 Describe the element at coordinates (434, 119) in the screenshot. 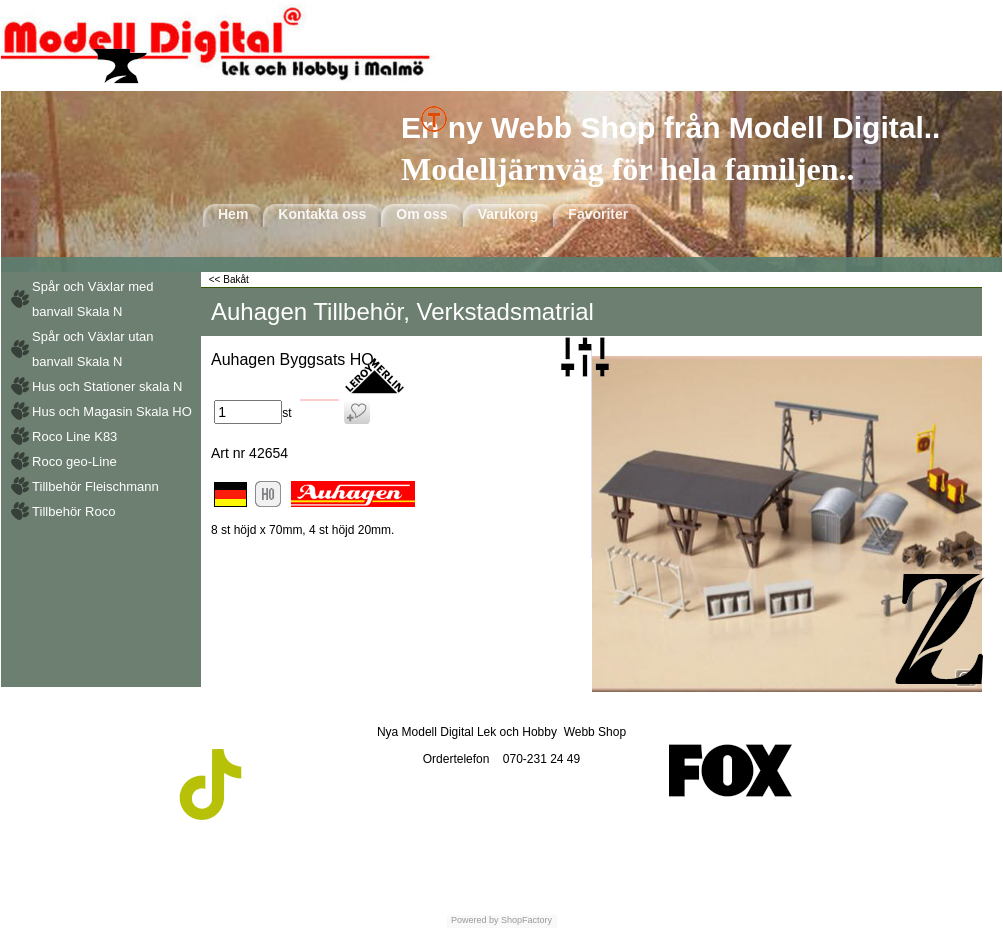

I see `open thingiverse website or app` at that location.